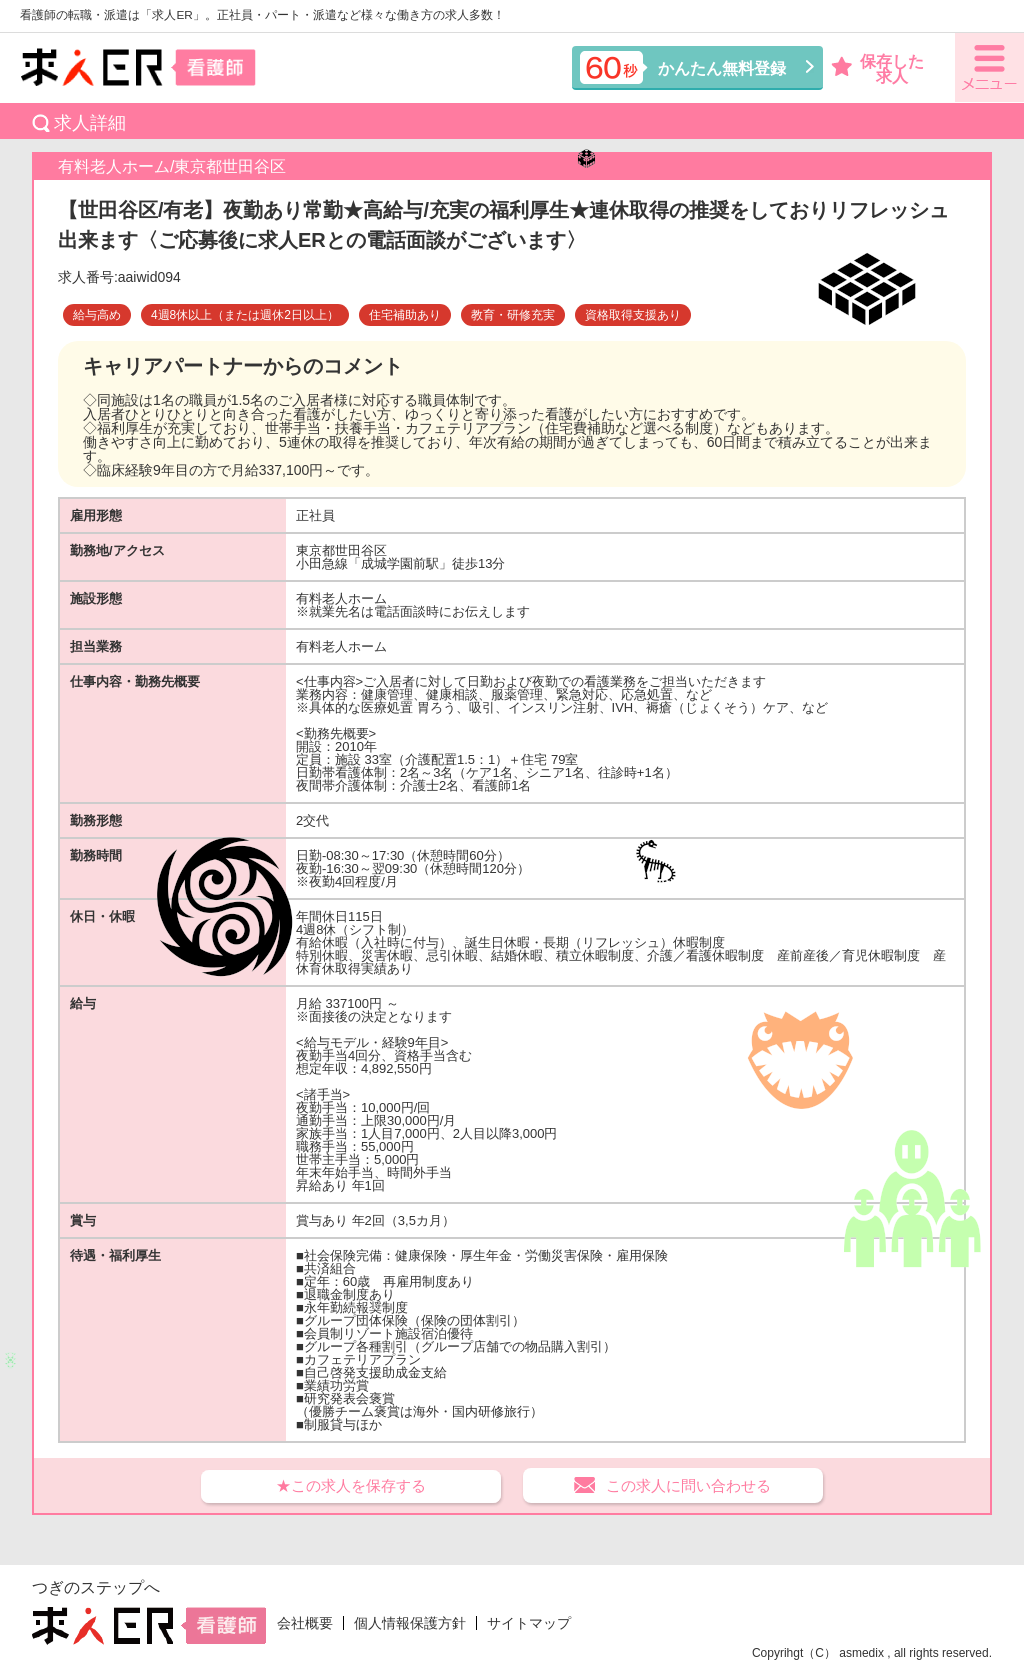  What do you see at coordinates (655, 861) in the screenshot?
I see `view dinosaur exhibit or paleontology section` at bounding box center [655, 861].